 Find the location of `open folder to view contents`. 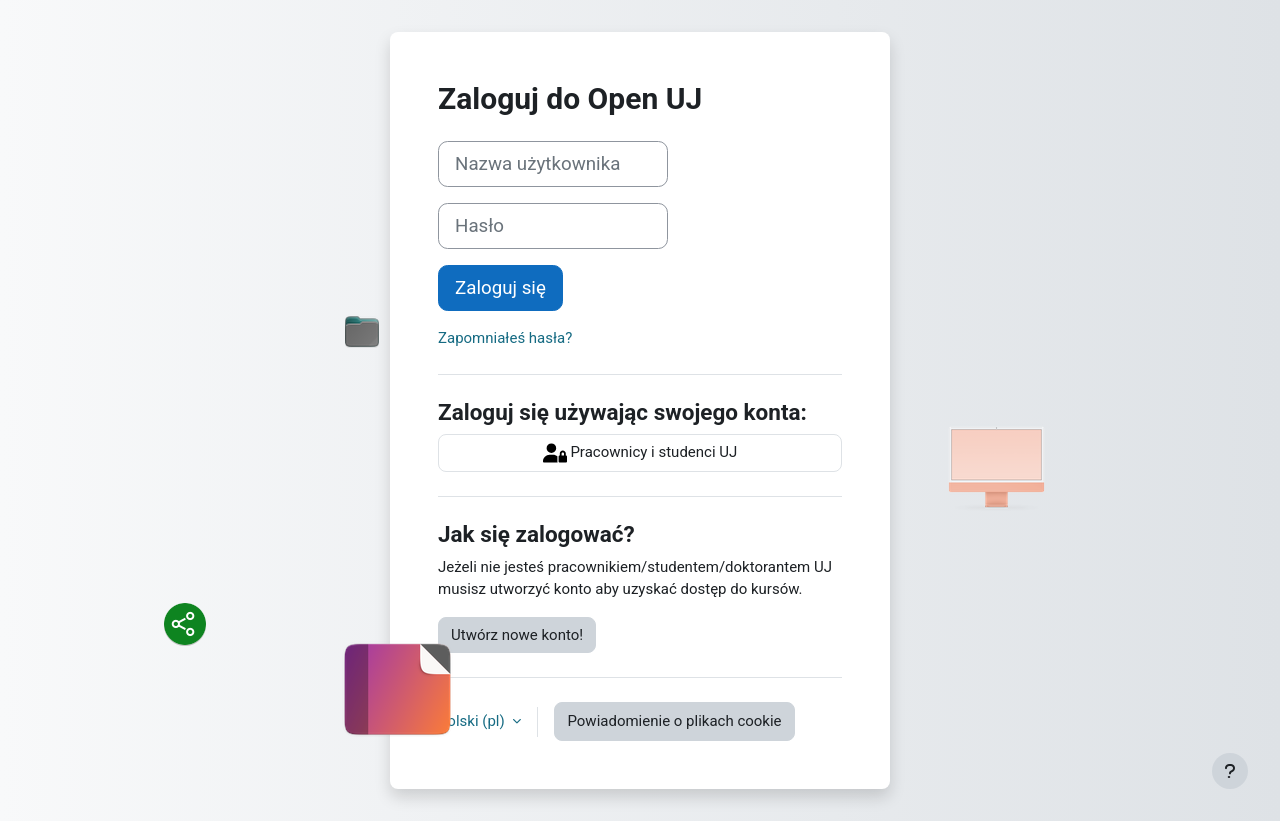

open folder to view contents is located at coordinates (362, 331).